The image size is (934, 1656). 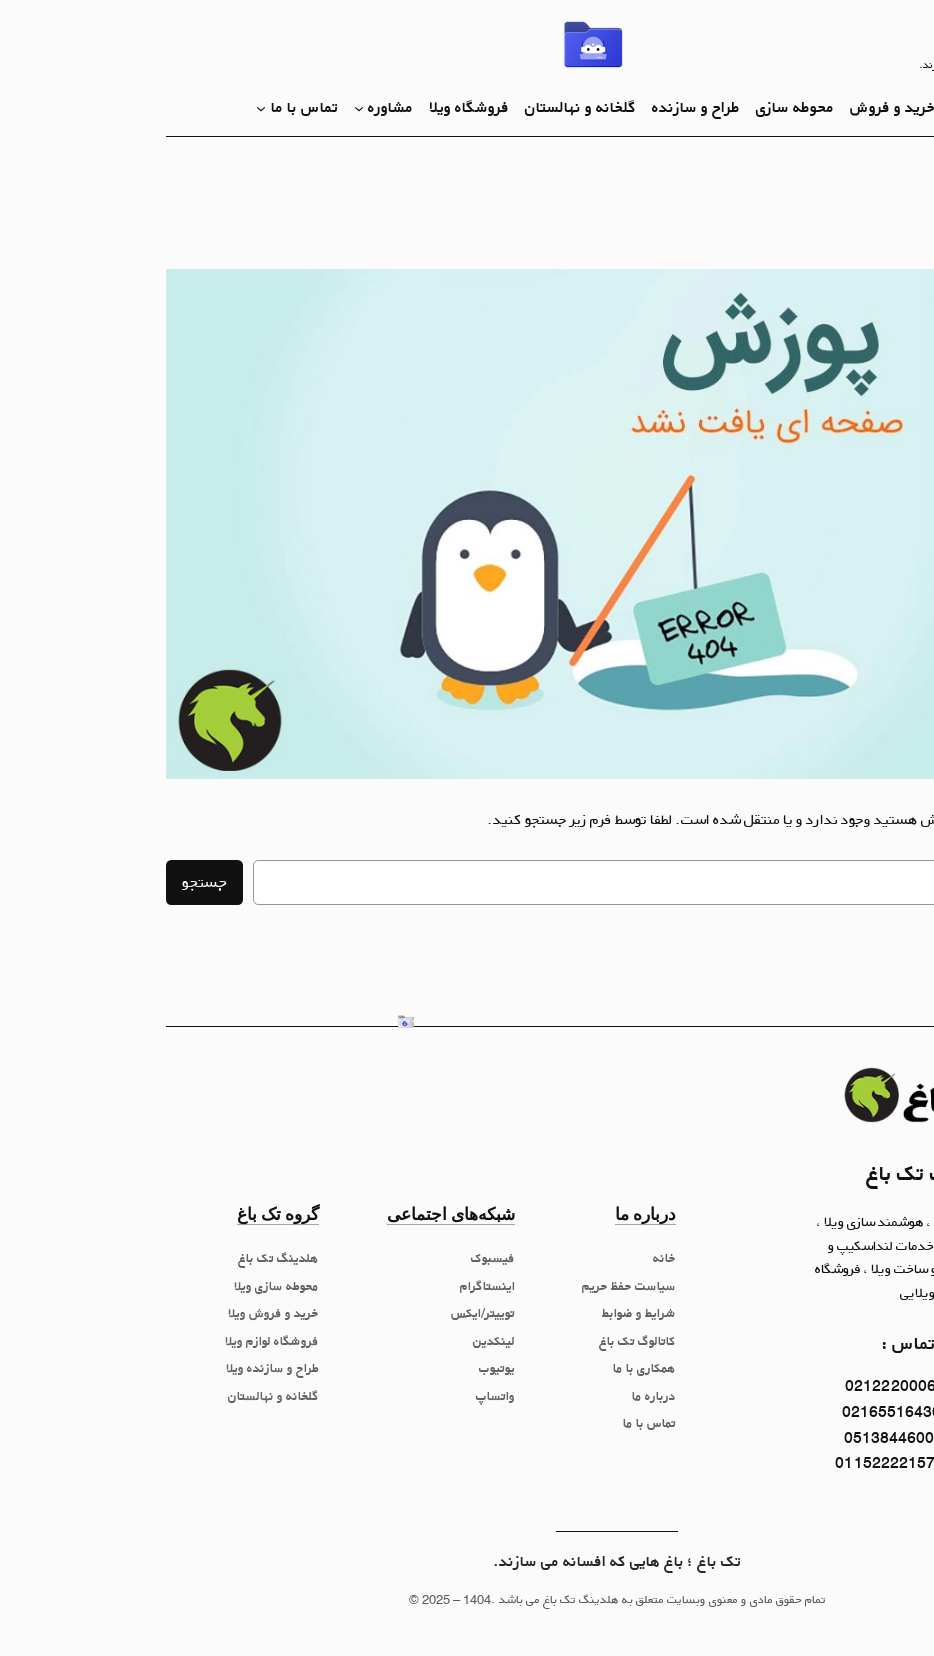 I want to click on open folder containing discord bot files, so click(x=593, y=46).